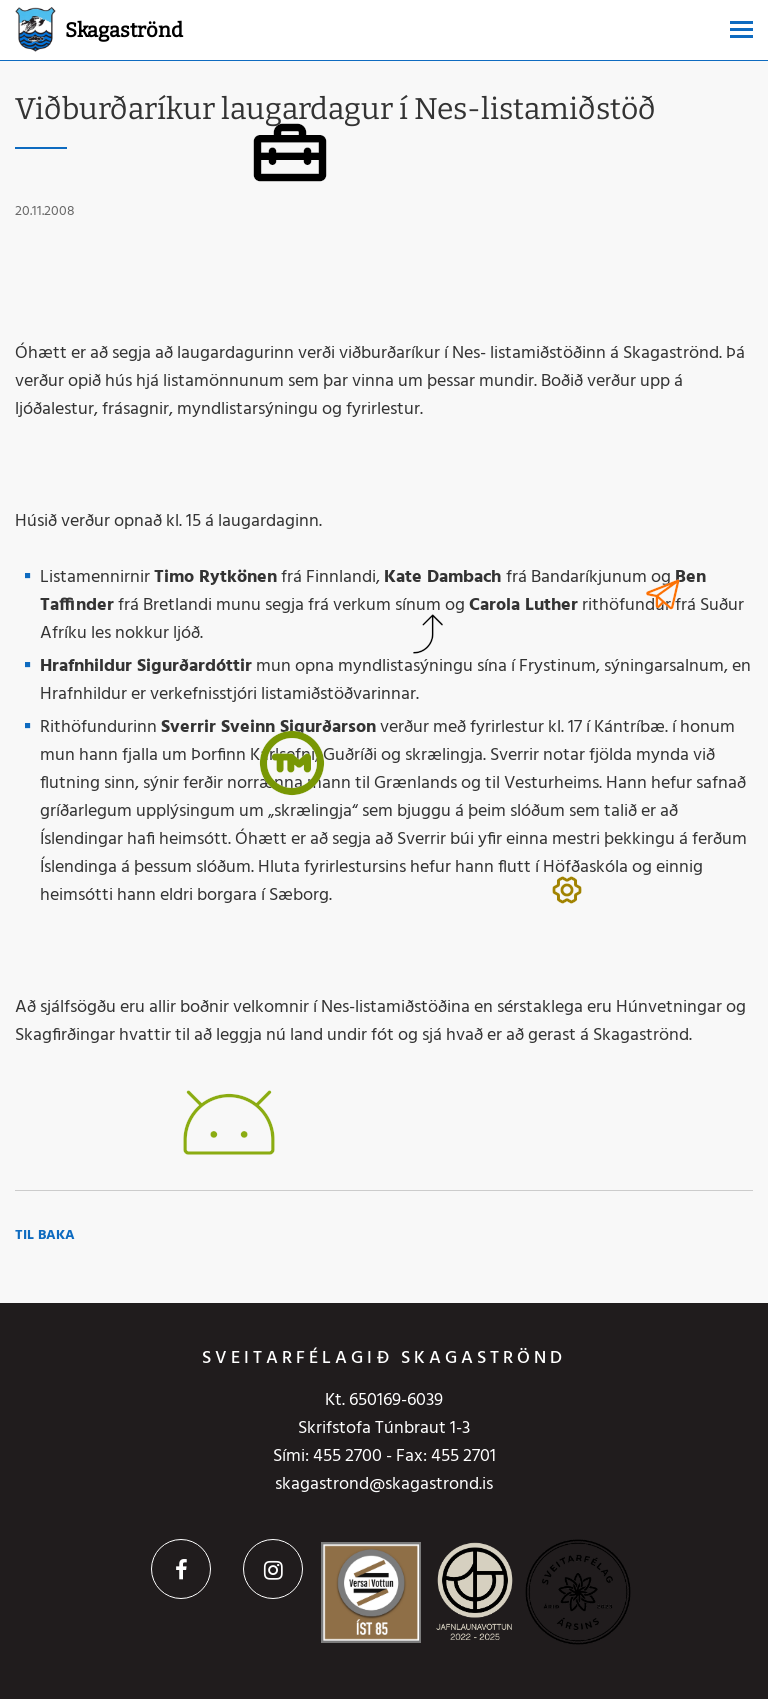  Describe the element at coordinates (290, 155) in the screenshot. I see `access tools and utilities` at that location.